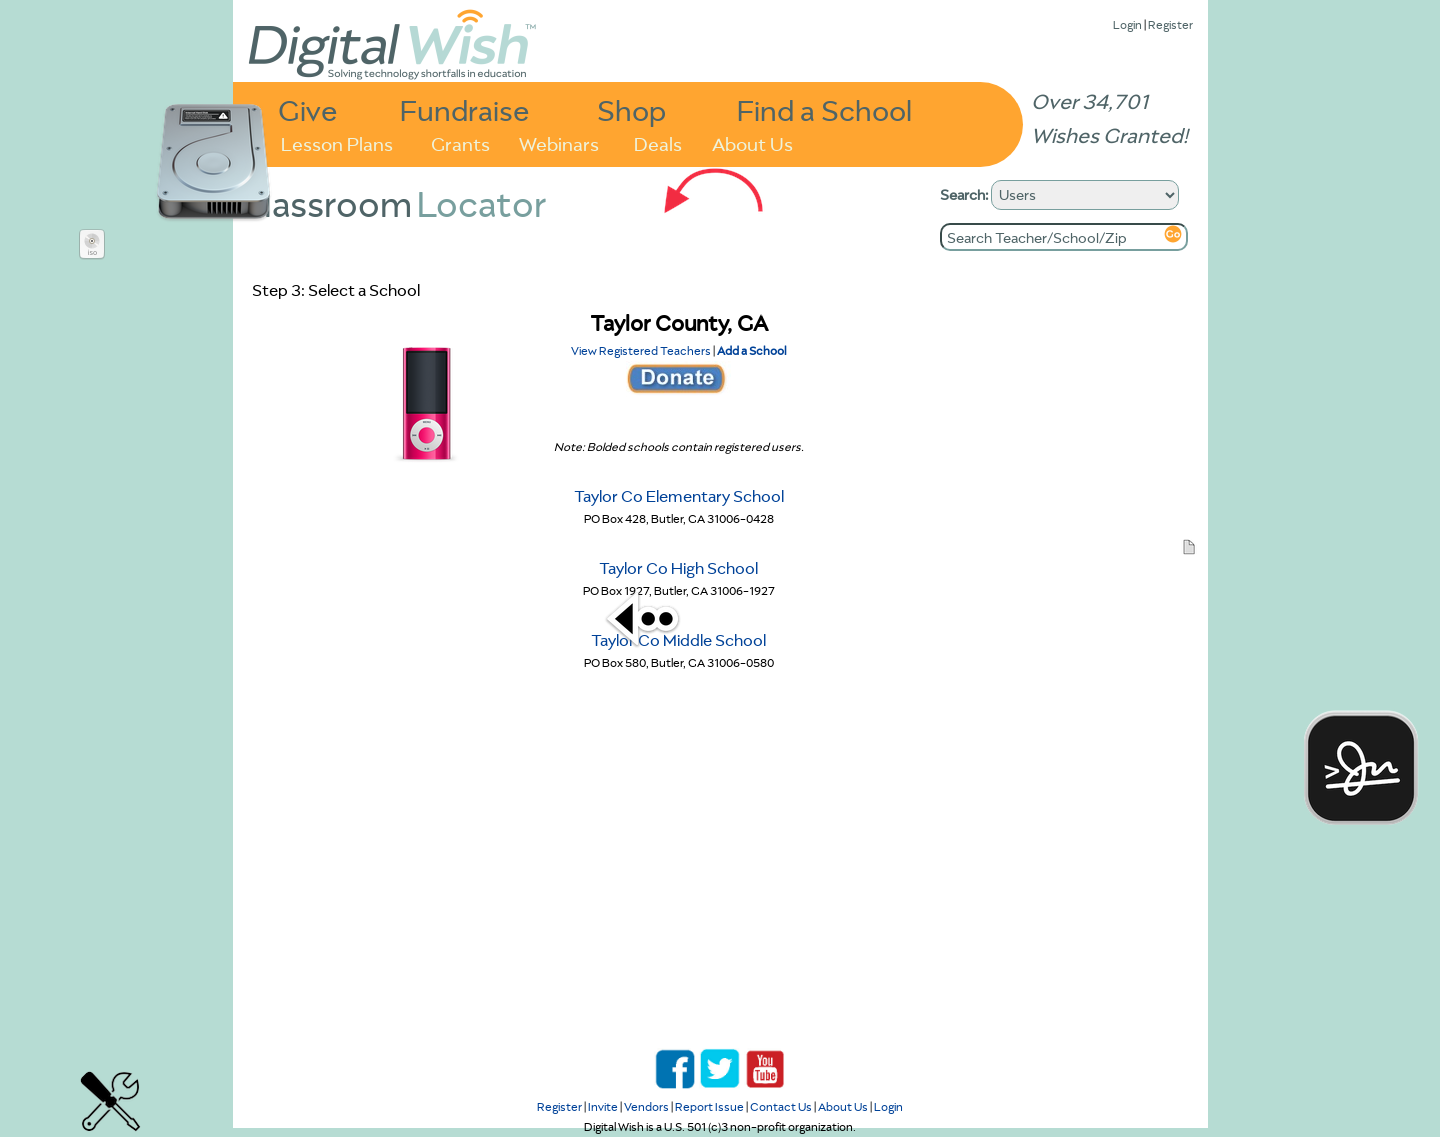 The image size is (1440, 1137). I want to click on access the utilities folder in the sidebar, so click(110, 1101).